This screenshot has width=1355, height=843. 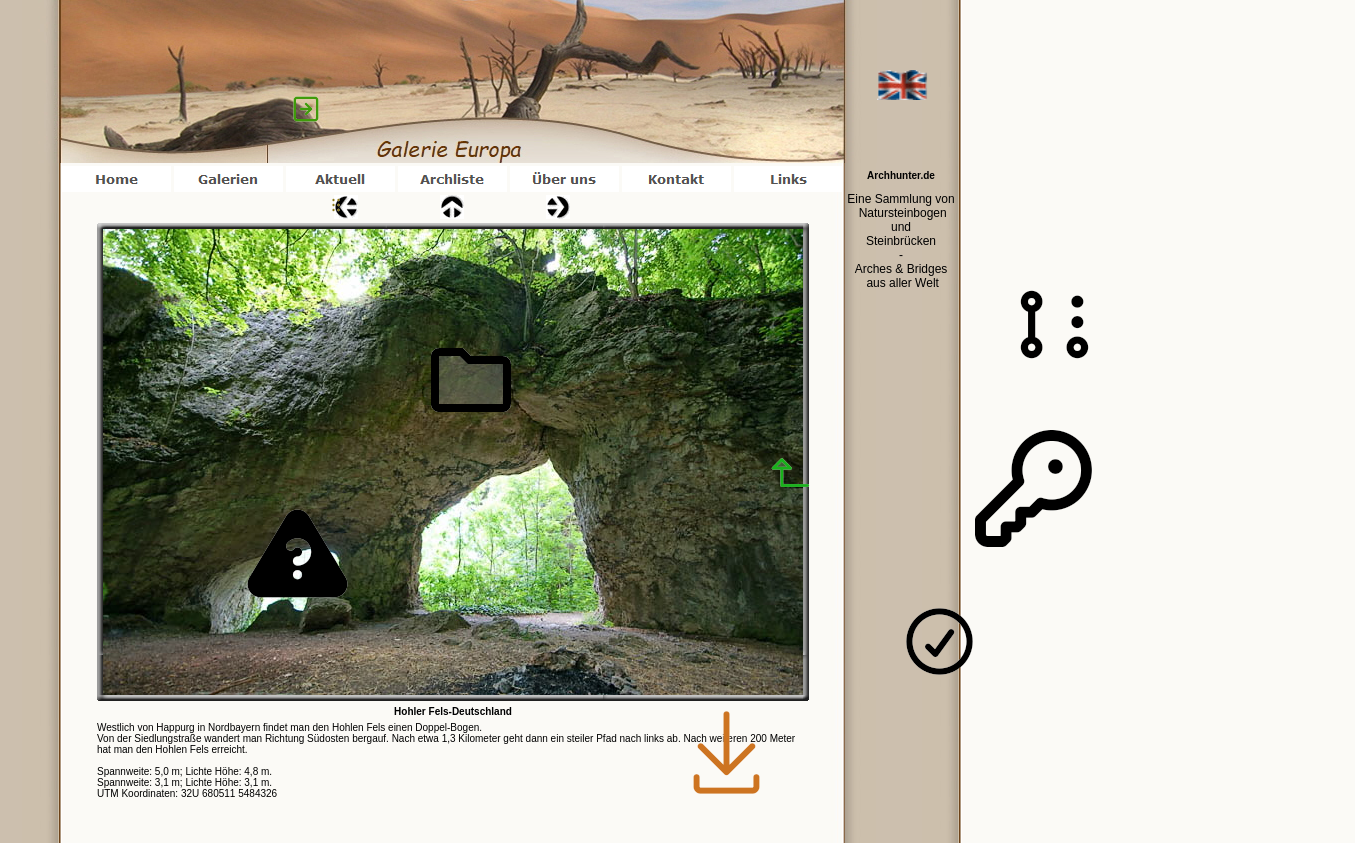 I want to click on proceed to the next step, so click(x=306, y=109).